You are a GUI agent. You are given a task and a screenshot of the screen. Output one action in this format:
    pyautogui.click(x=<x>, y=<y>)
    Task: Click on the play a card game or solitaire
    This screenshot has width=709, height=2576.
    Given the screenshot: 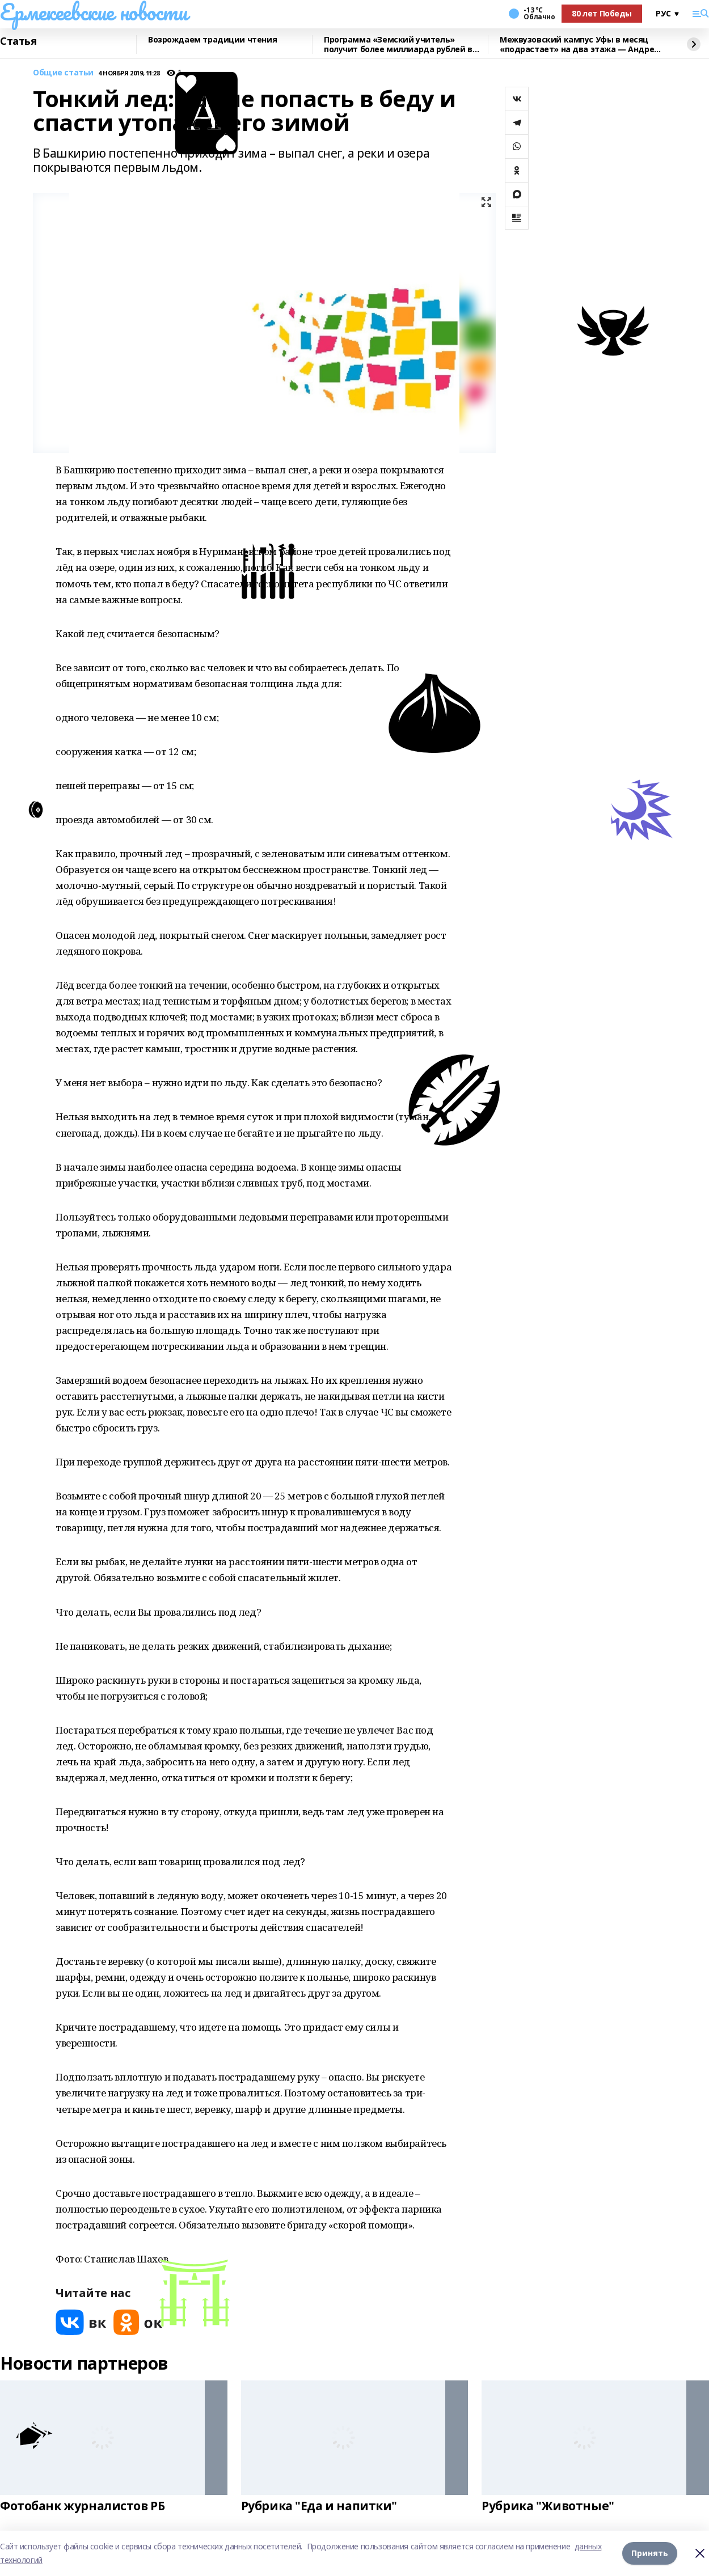 What is the action you would take?
    pyautogui.click(x=206, y=113)
    